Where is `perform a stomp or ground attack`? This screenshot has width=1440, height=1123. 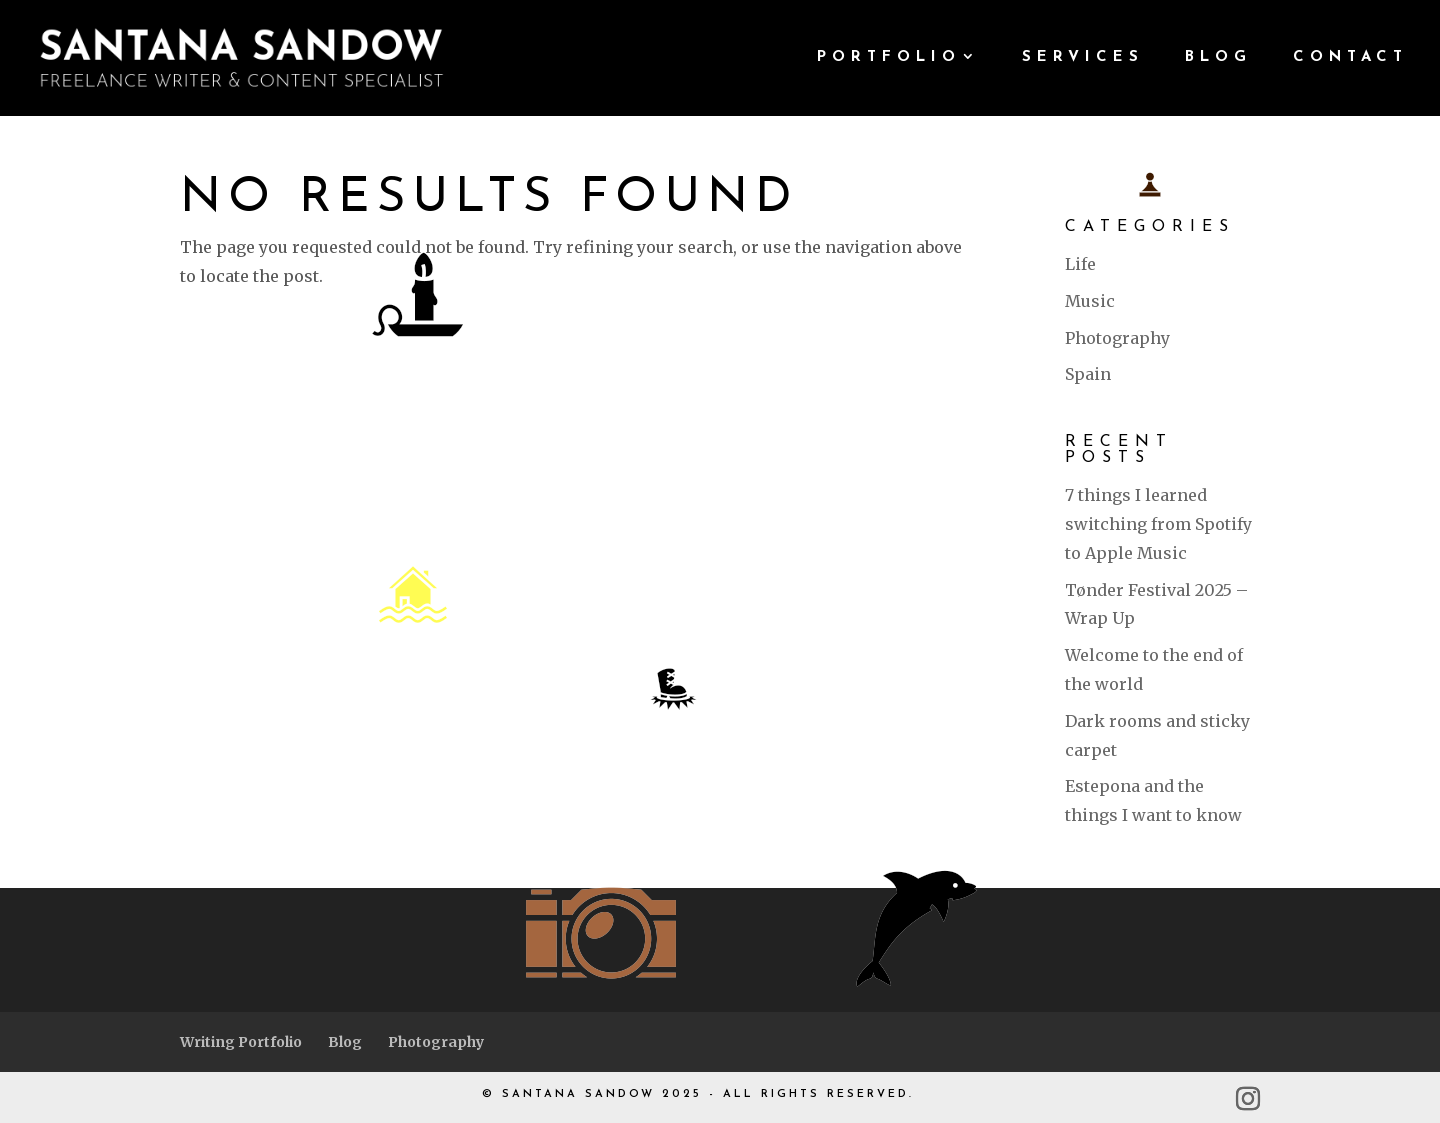 perform a stomp or ground attack is located at coordinates (673, 689).